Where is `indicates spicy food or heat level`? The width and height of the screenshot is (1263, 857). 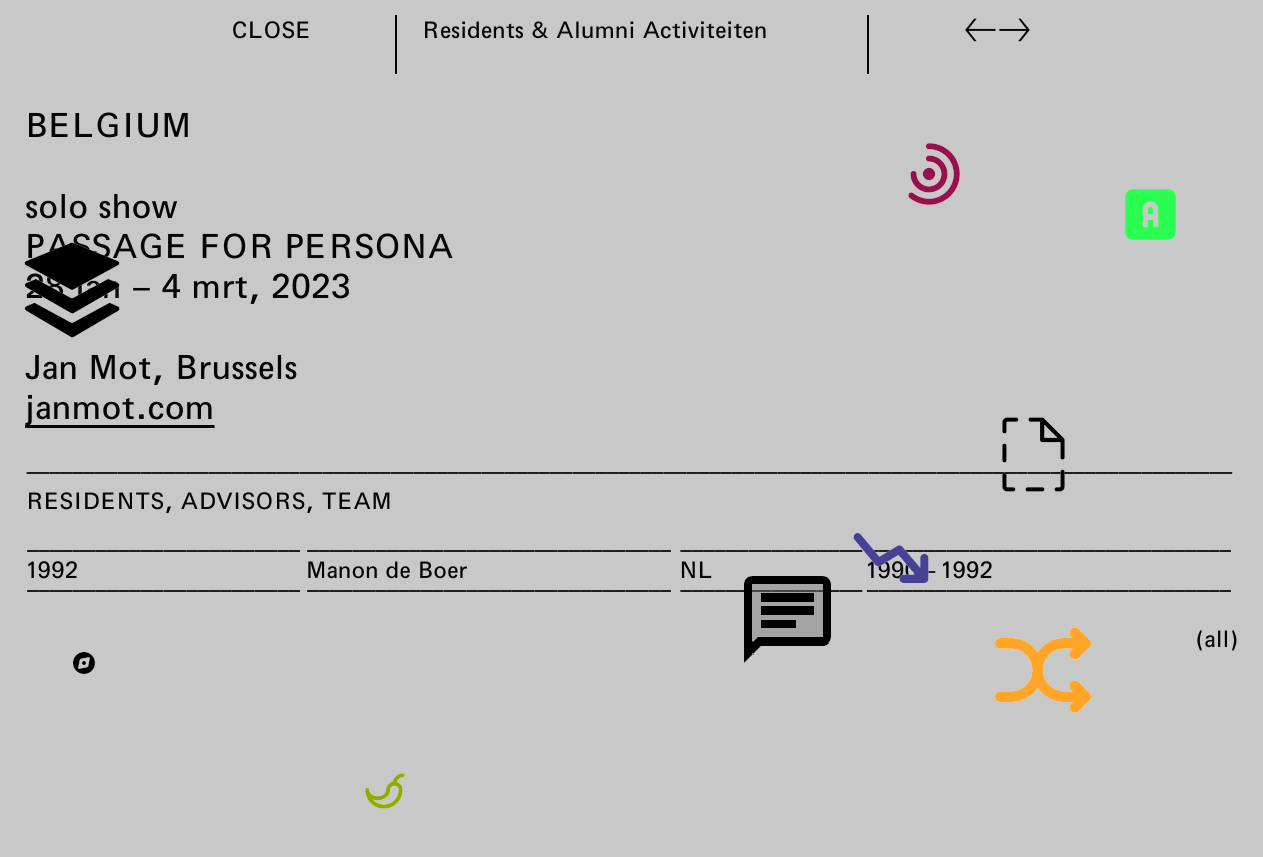
indicates spicy food or heat level is located at coordinates (386, 792).